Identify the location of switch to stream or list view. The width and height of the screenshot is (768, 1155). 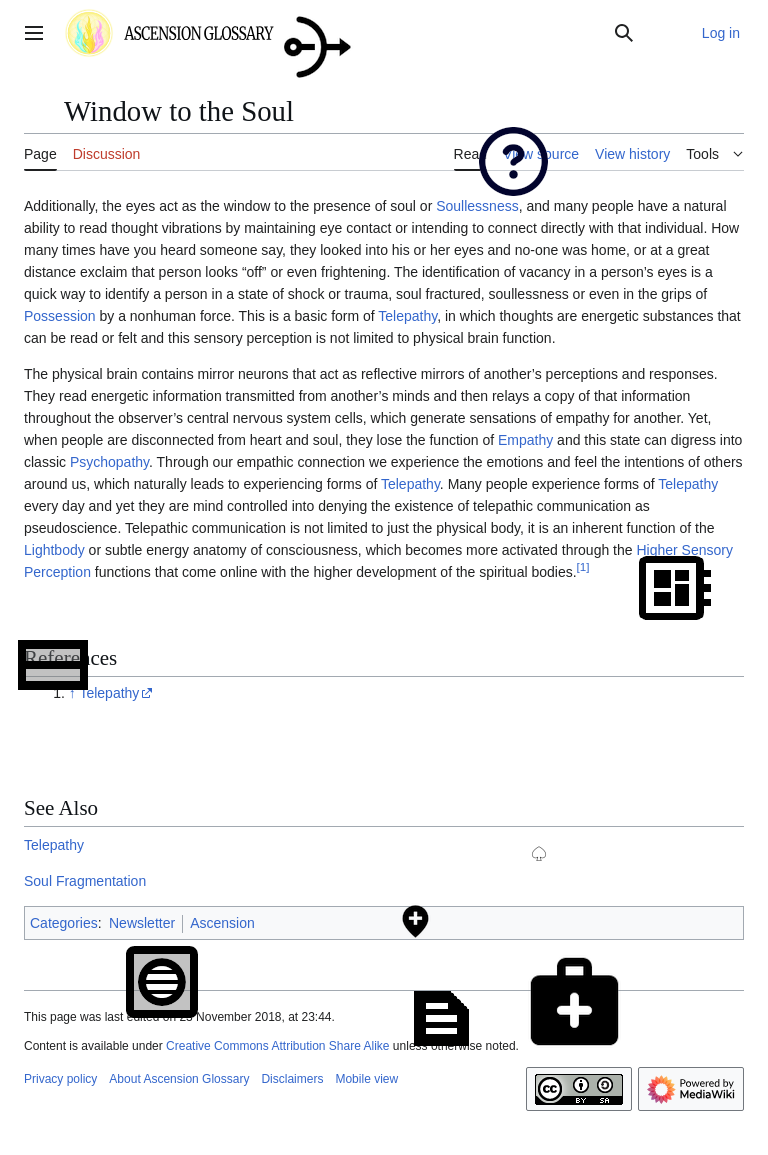
(51, 665).